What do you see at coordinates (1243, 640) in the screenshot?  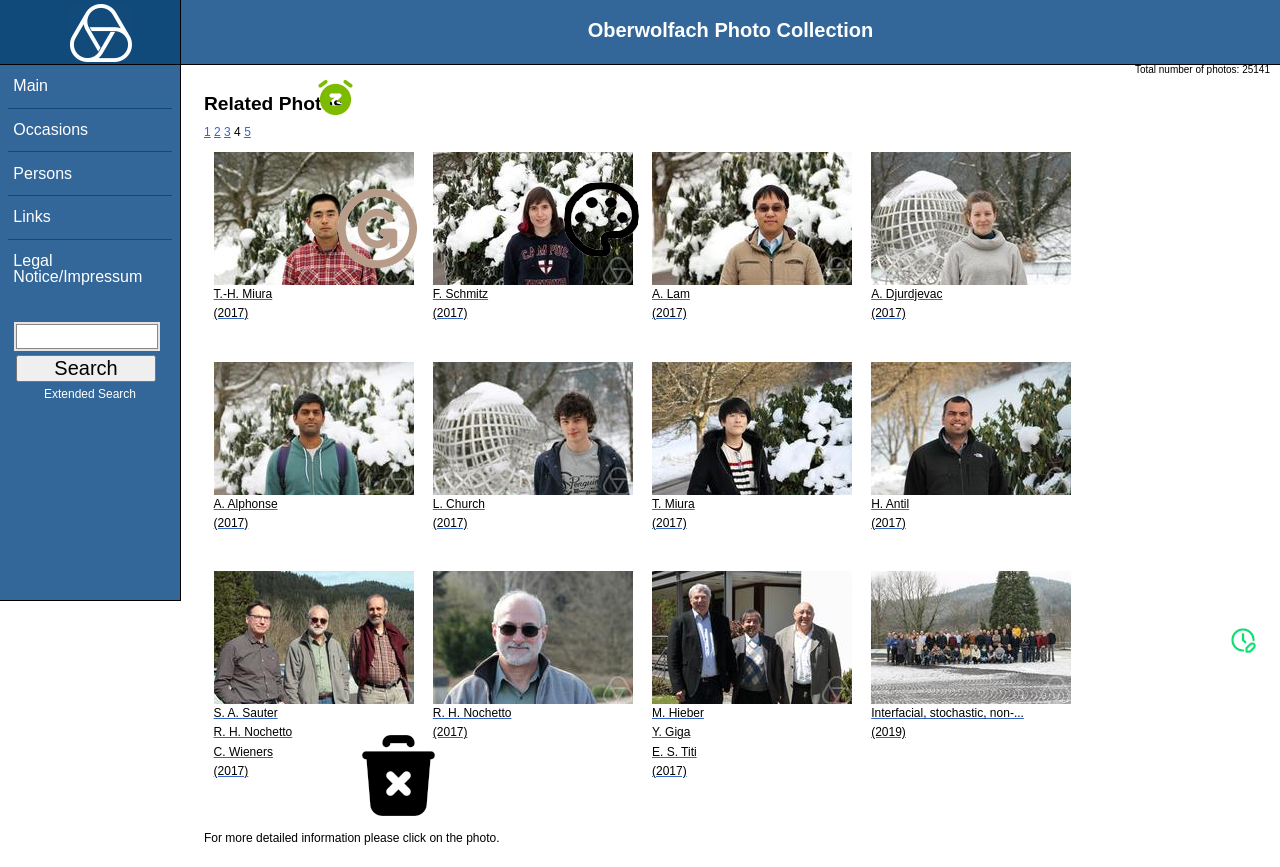 I see `edit a scheduled time or event` at bounding box center [1243, 640].